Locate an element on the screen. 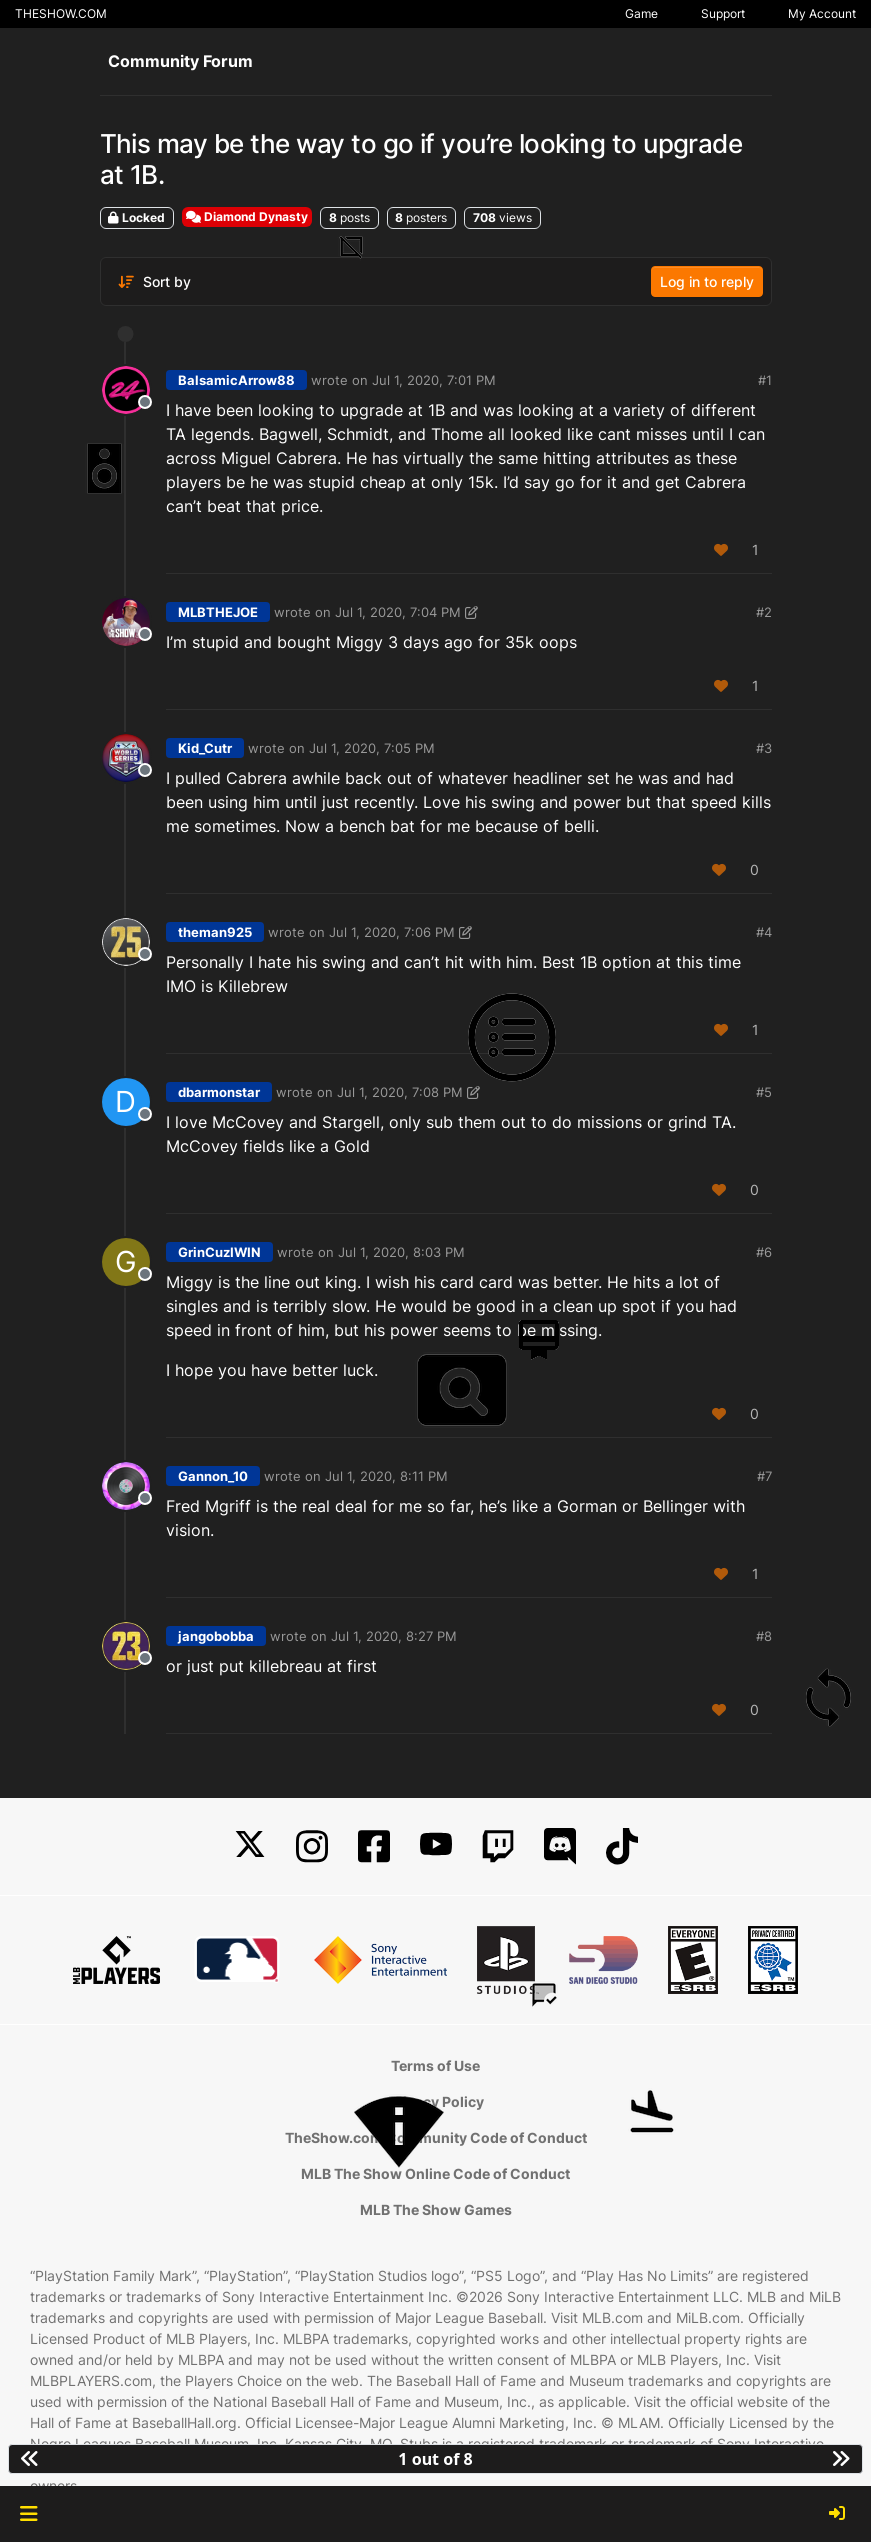 The width and height of the screenshot is (871, 2542). search within the current page or document is located at coordinates (462, 1390).